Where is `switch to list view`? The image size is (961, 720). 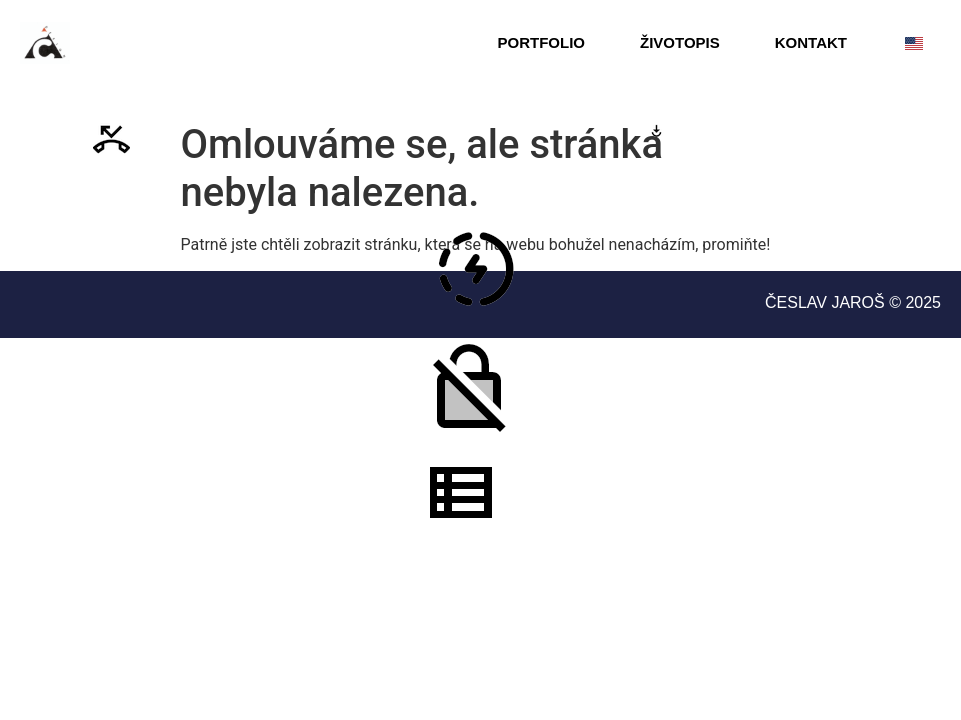 switch to list view is located at coordinates (462, 492).